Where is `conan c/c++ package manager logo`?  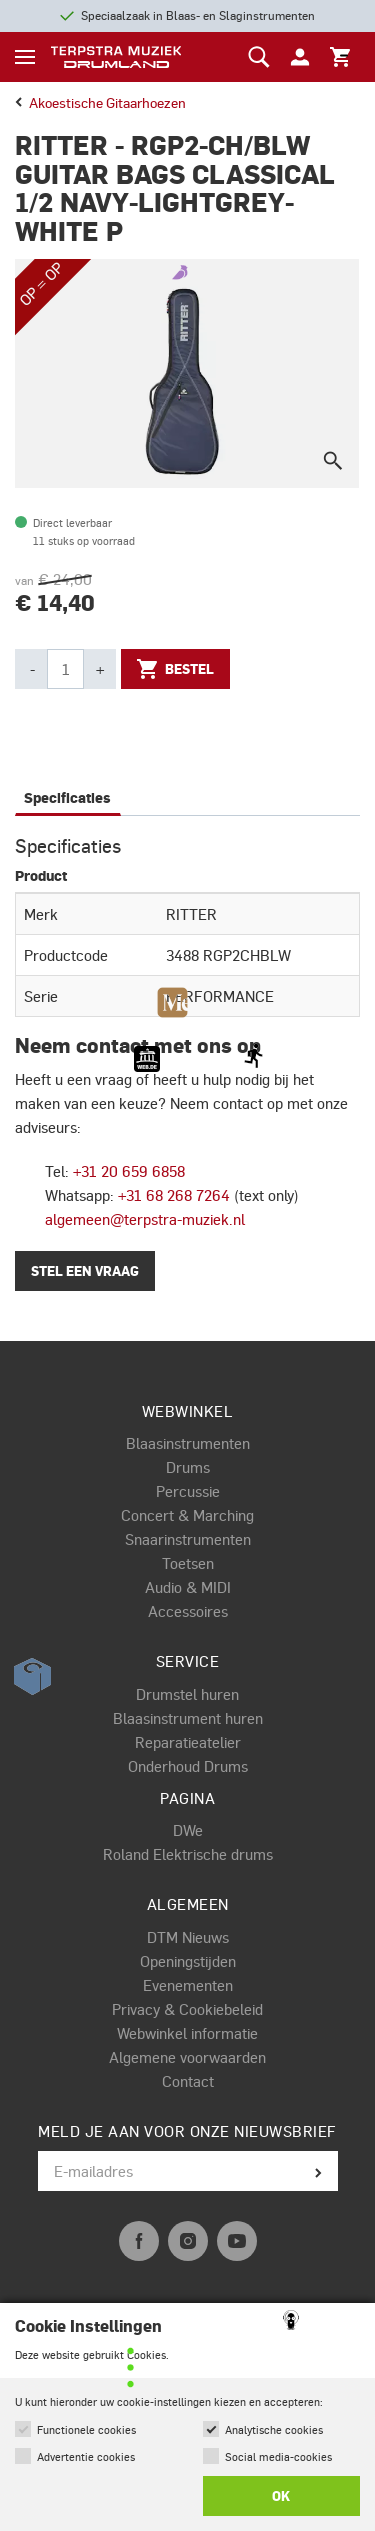
conan c/c++ package manager logo is located at coordinates (32, 1676).